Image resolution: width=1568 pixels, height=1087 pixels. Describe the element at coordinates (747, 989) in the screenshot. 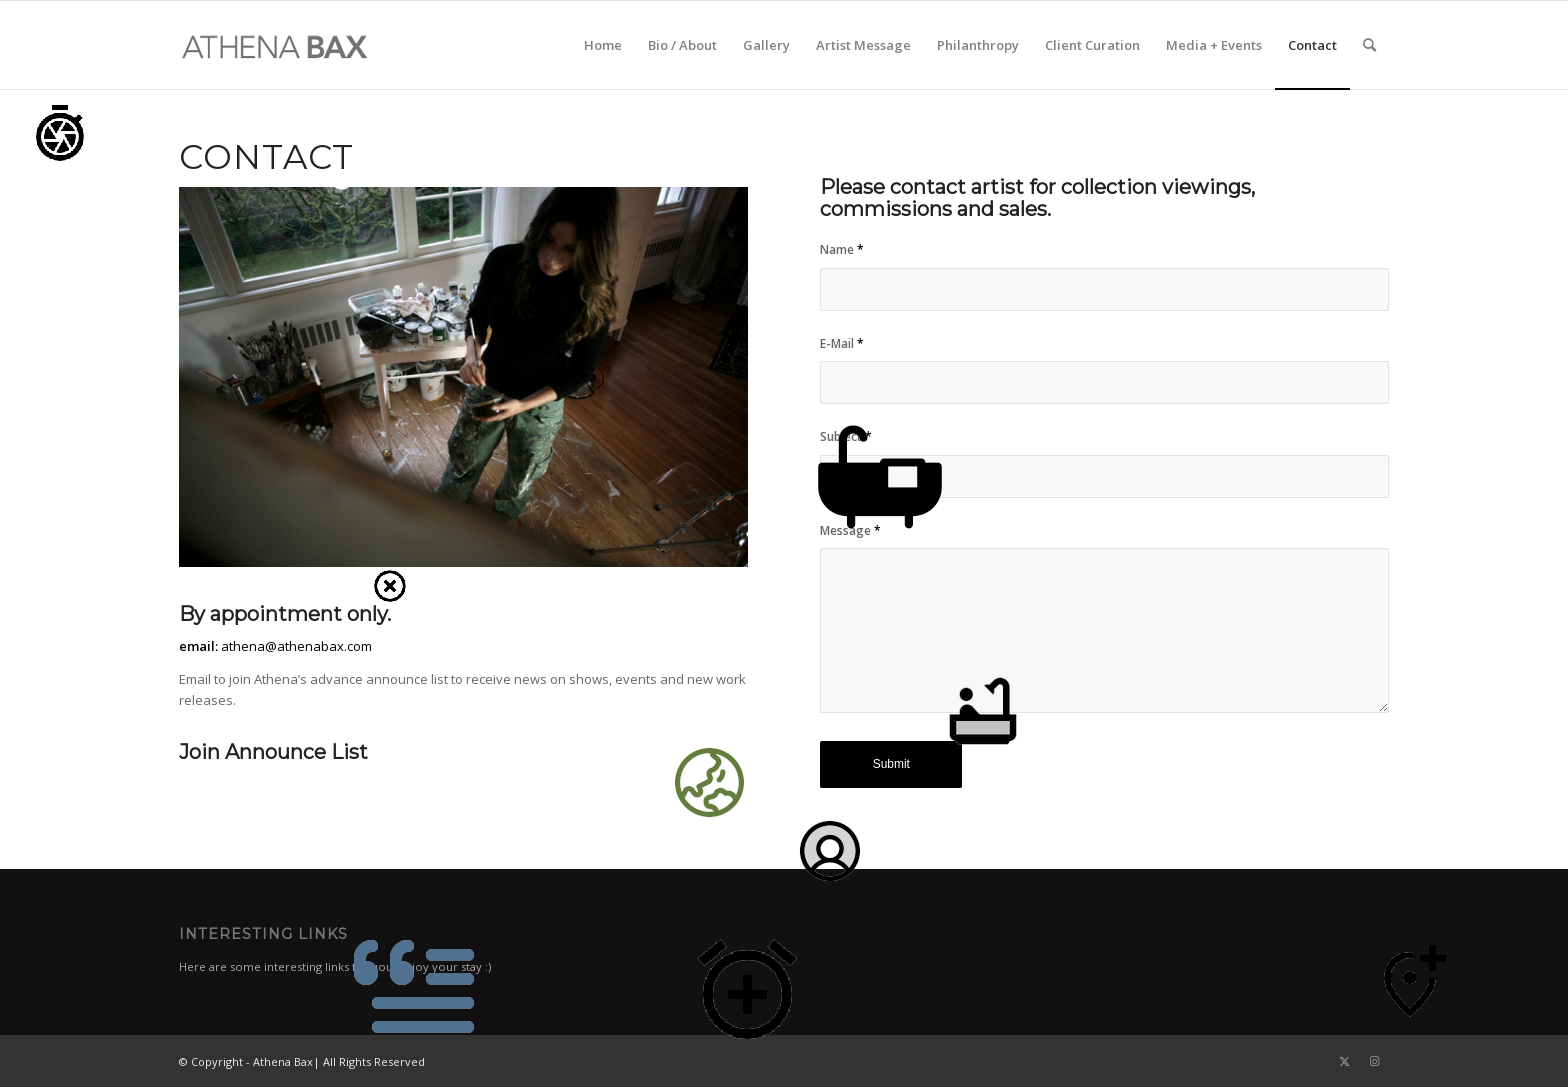

I see `add a new alarm` at that location.